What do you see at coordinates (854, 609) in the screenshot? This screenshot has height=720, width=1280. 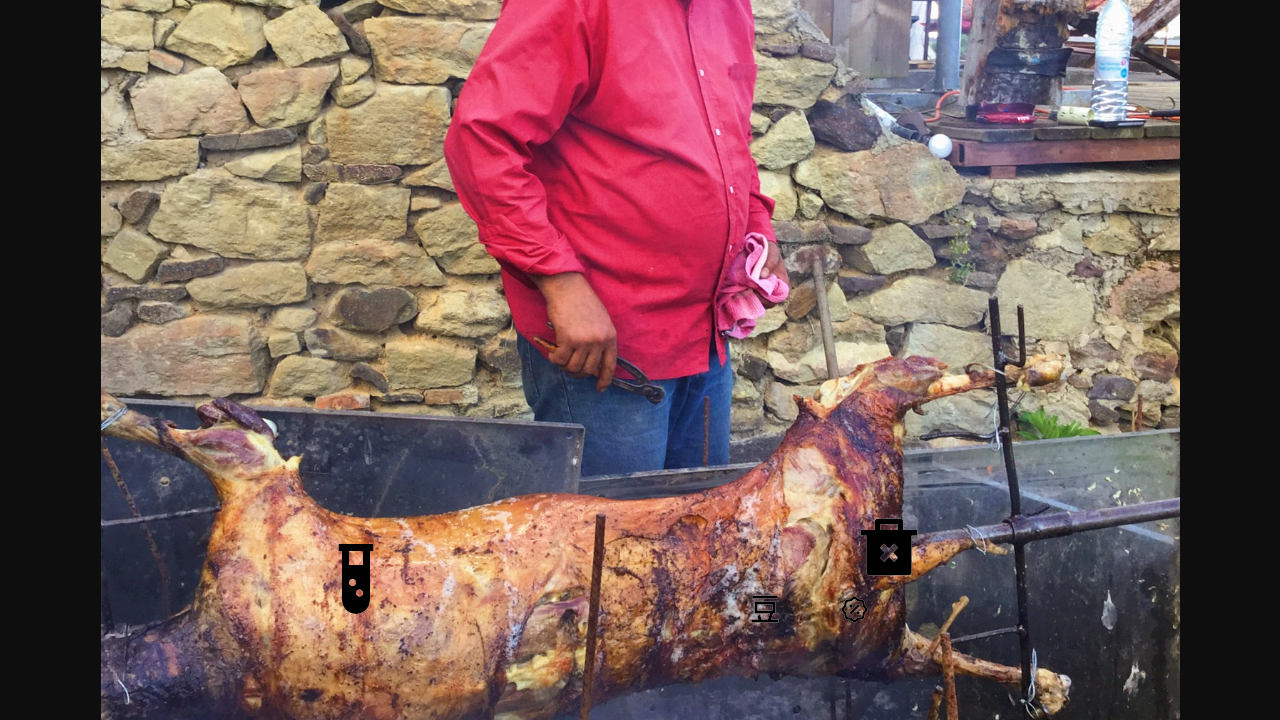 I see `view available discounts or promotions` at bounding box center [854, 609].